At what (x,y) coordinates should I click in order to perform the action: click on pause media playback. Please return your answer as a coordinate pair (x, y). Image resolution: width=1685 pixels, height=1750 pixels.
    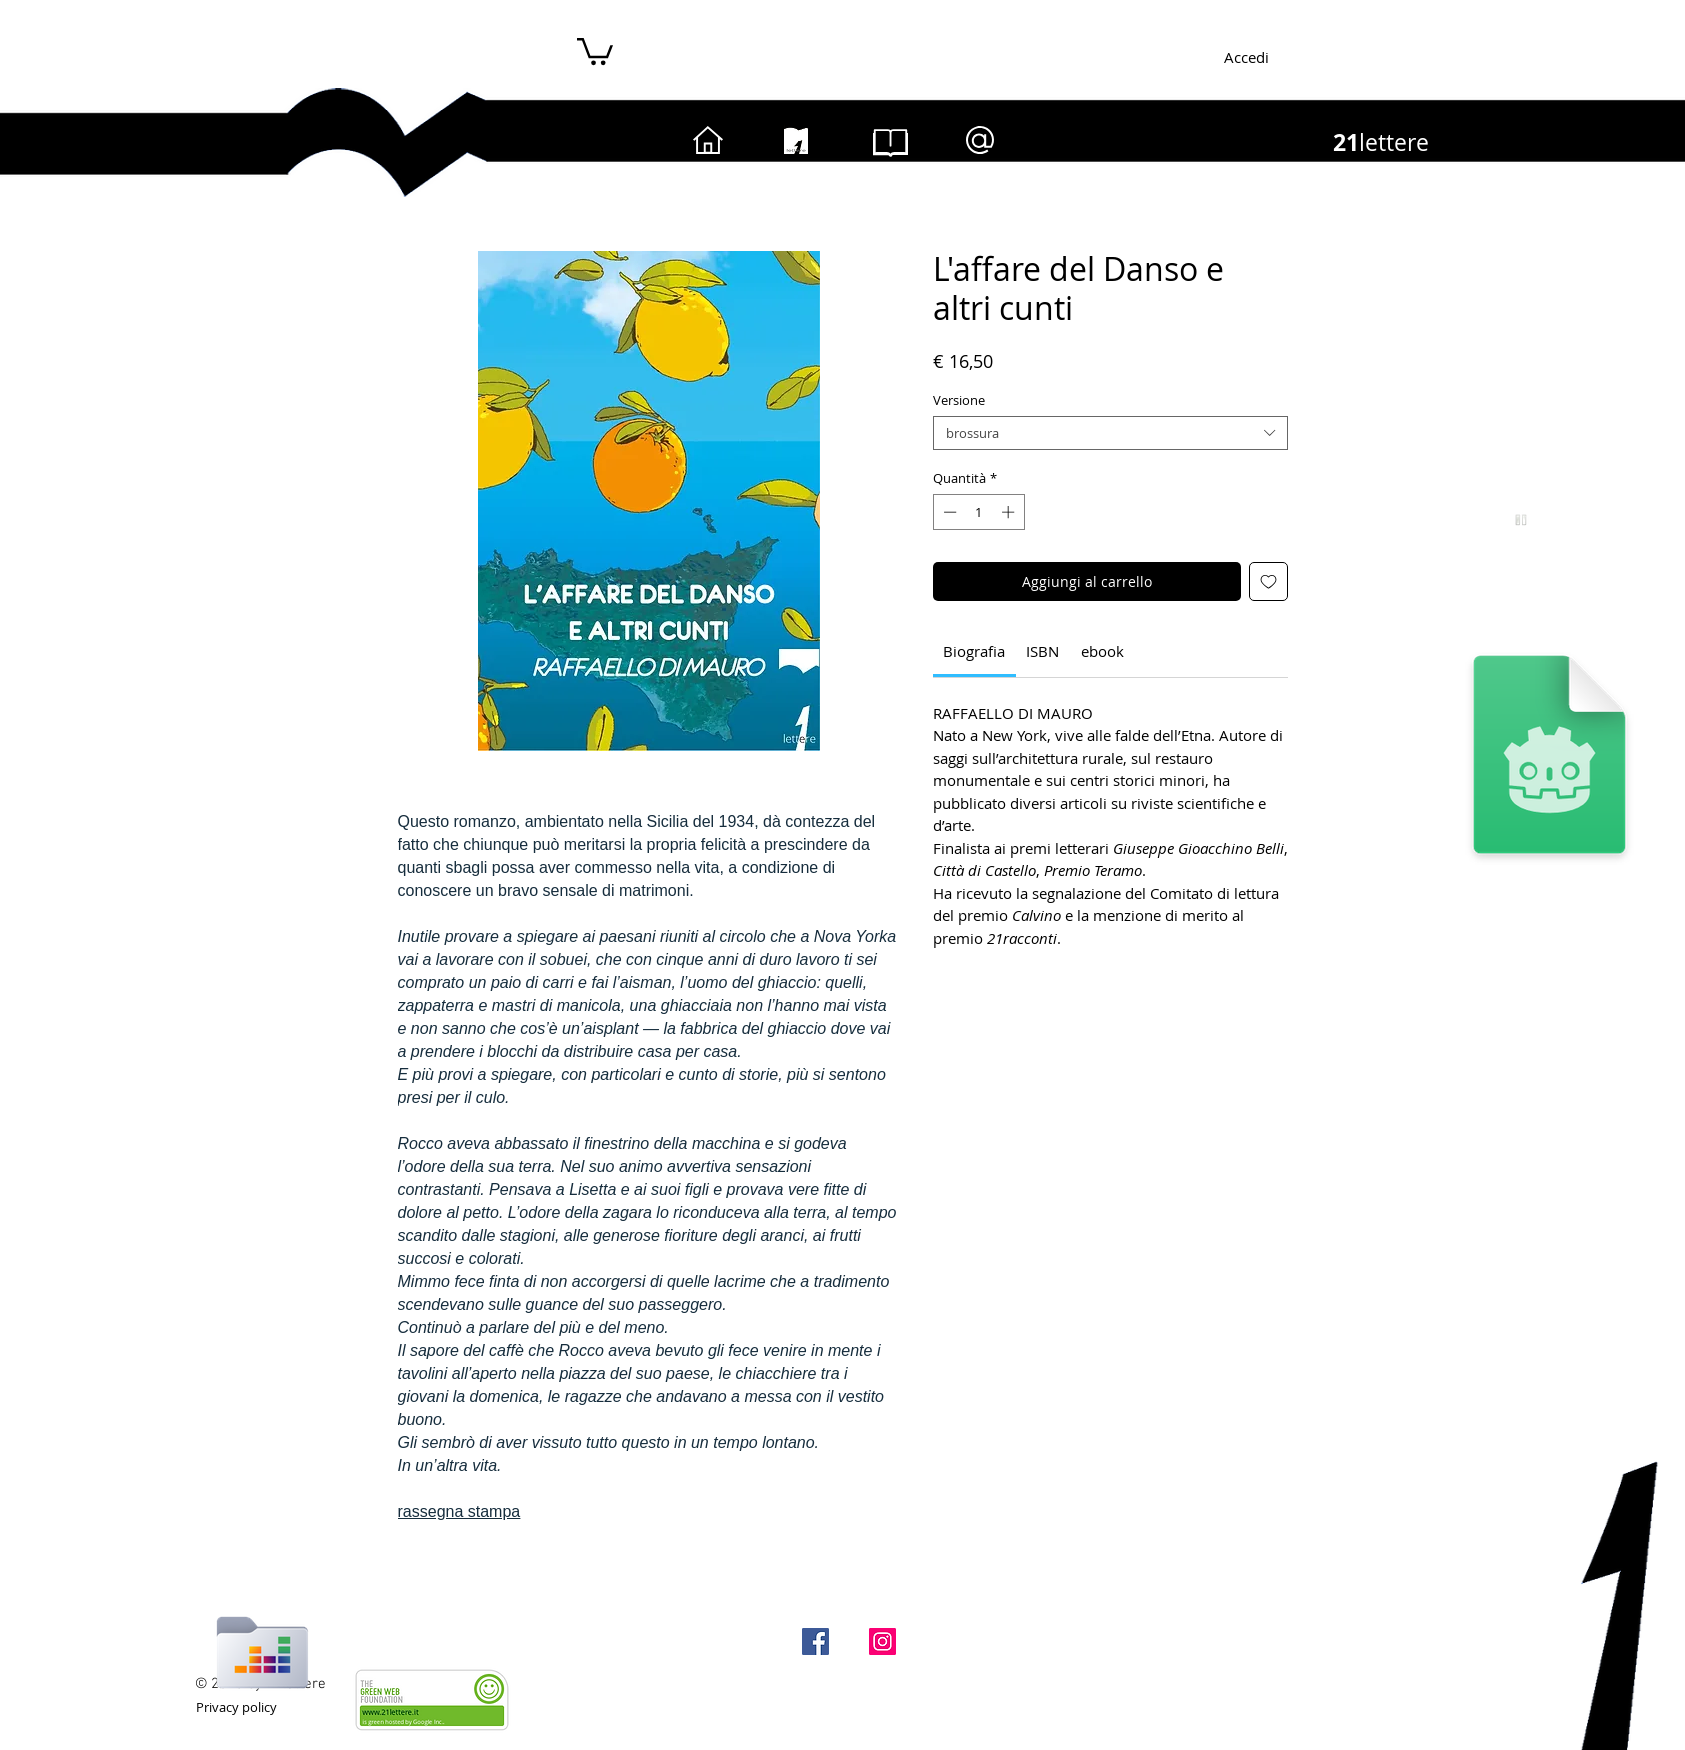
    Looking at the image, I should click on (1521, 520).